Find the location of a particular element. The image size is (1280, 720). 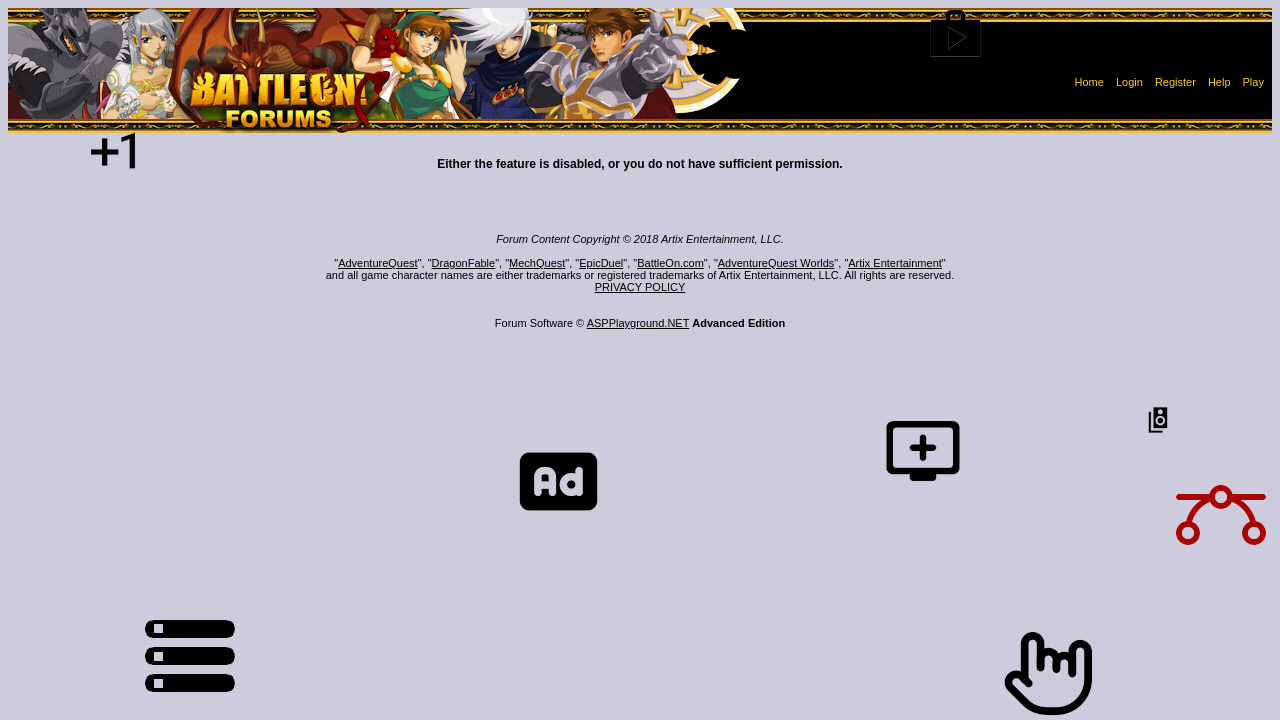

indicates sponsored or advertisement content is located at coordinates (558, 481).